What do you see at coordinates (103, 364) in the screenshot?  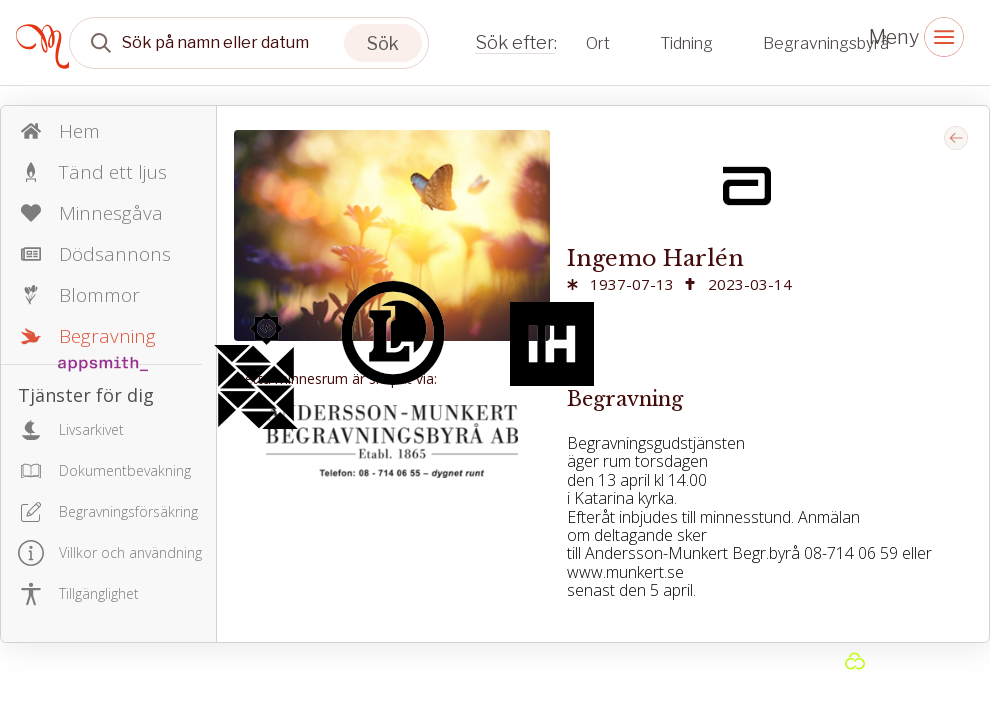 I see `appsmith platform logo` at bounding box center [103, 364].